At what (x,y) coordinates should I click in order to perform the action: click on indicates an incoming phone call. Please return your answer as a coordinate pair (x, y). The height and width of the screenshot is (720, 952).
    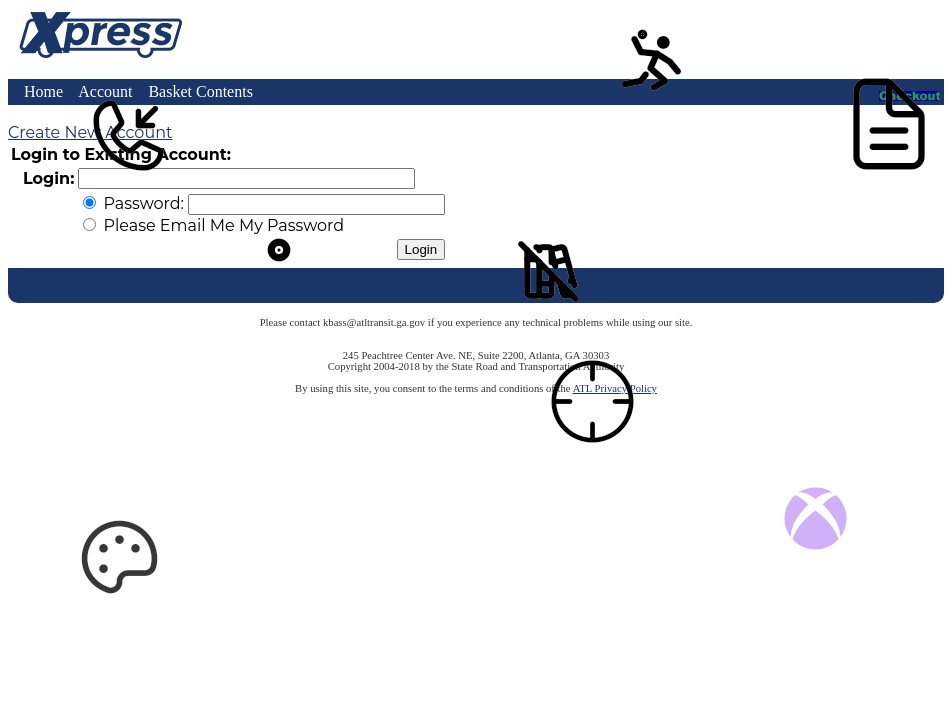
    Looking at the image, I should click on (130, 134).